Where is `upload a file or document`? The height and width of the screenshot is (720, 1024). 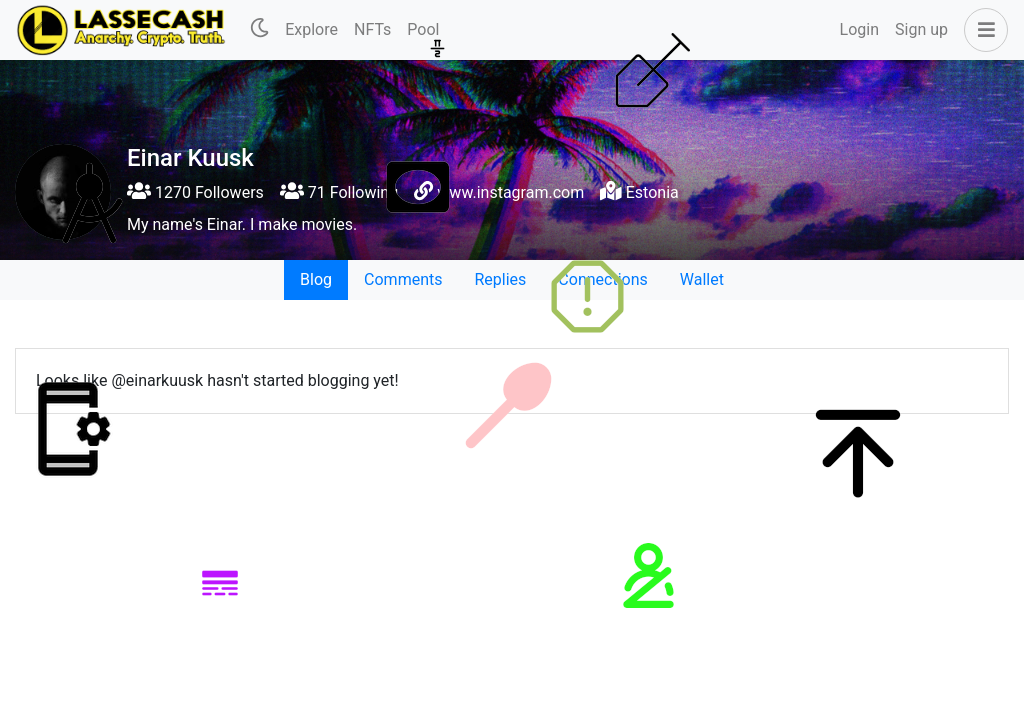
upload a file or document is located at coordinates (858, 452).